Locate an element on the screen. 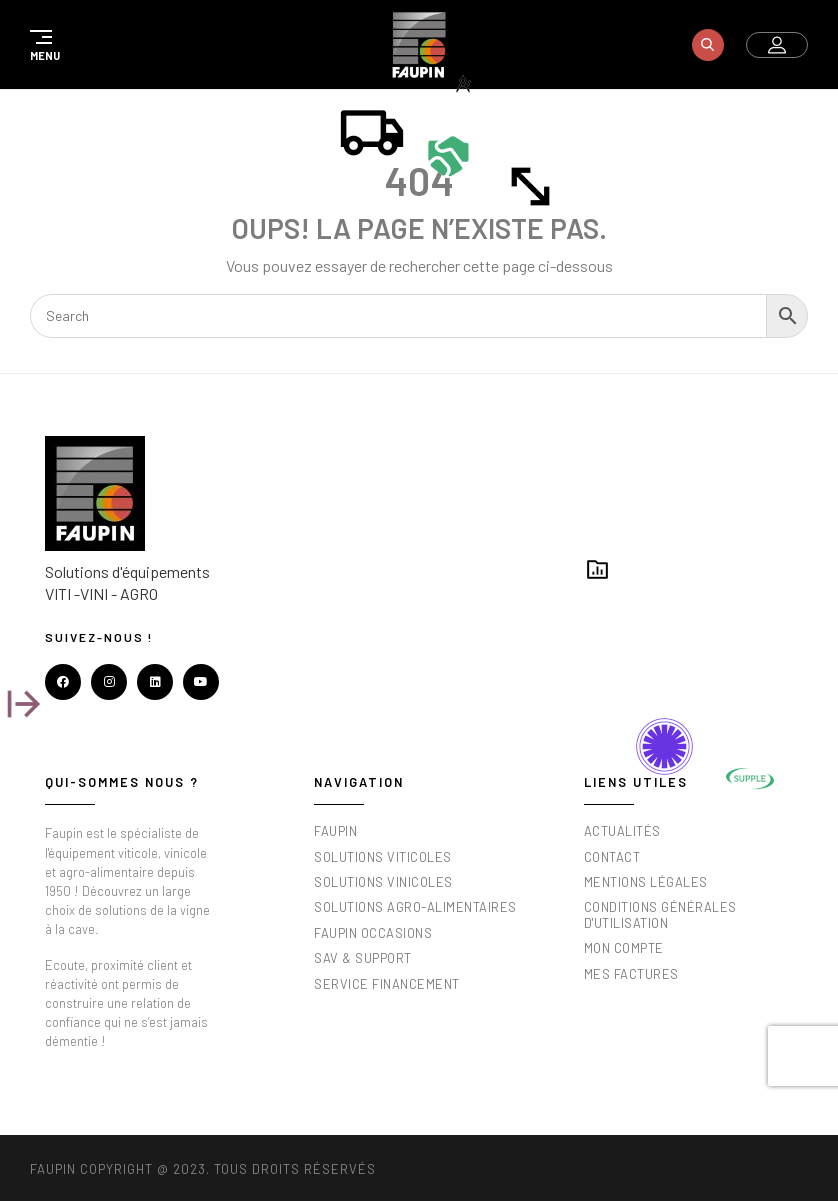 The height and width of the screenshot is (1201, 838). first order logo from star wars franchise is located at coordinates (664, 746).